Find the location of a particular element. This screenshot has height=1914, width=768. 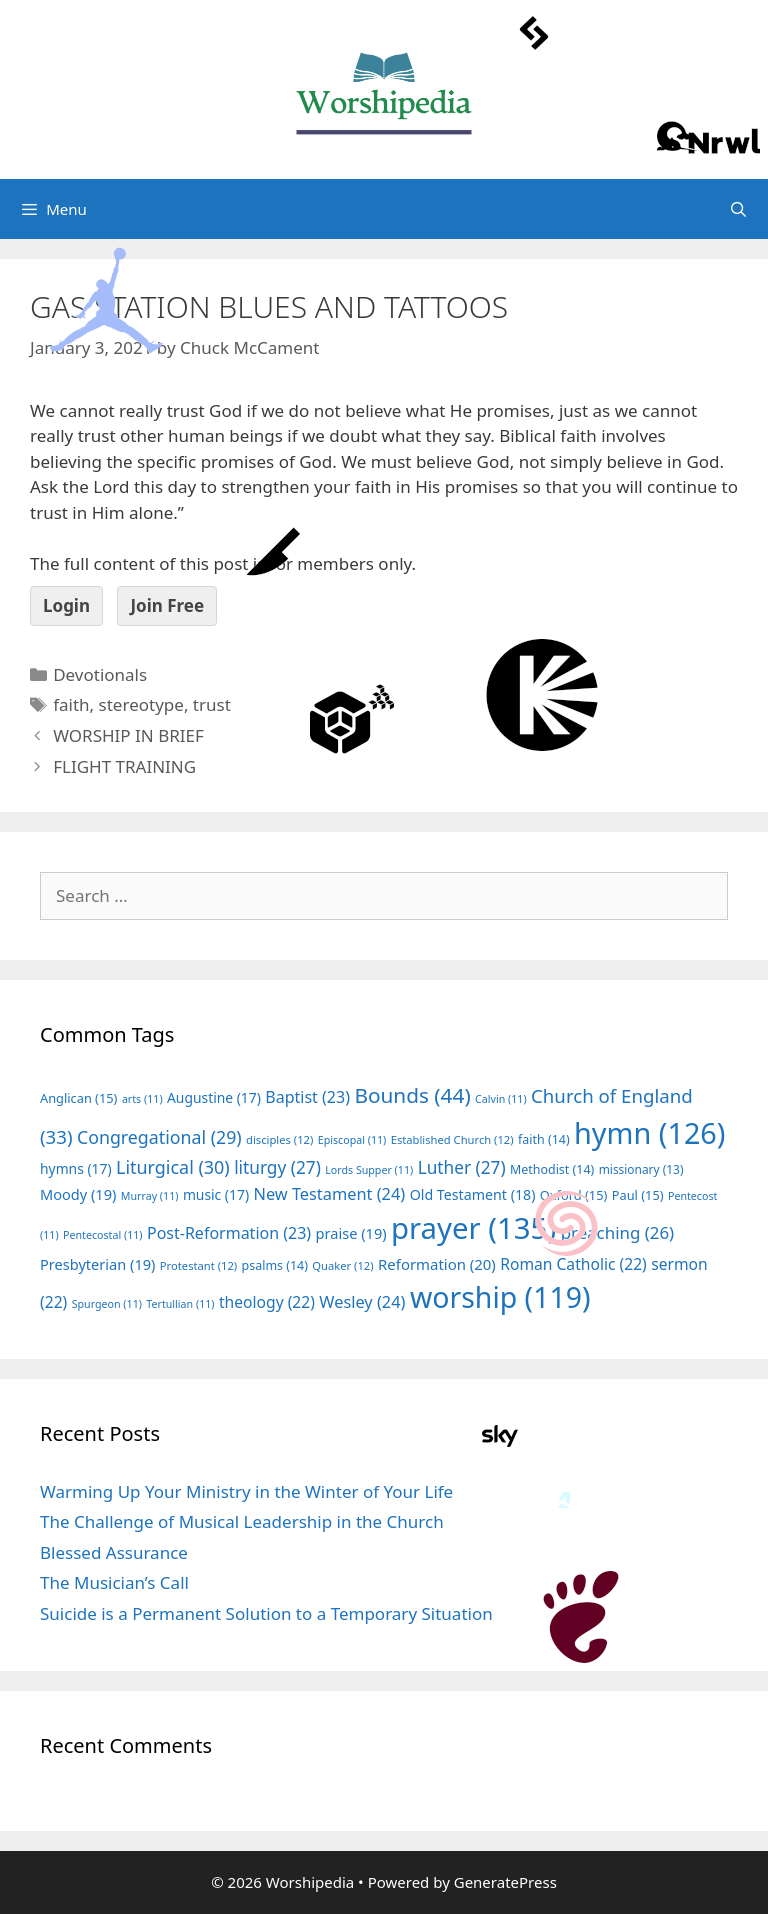

open the Kinopoisk app is located at coordinates (542, 695).